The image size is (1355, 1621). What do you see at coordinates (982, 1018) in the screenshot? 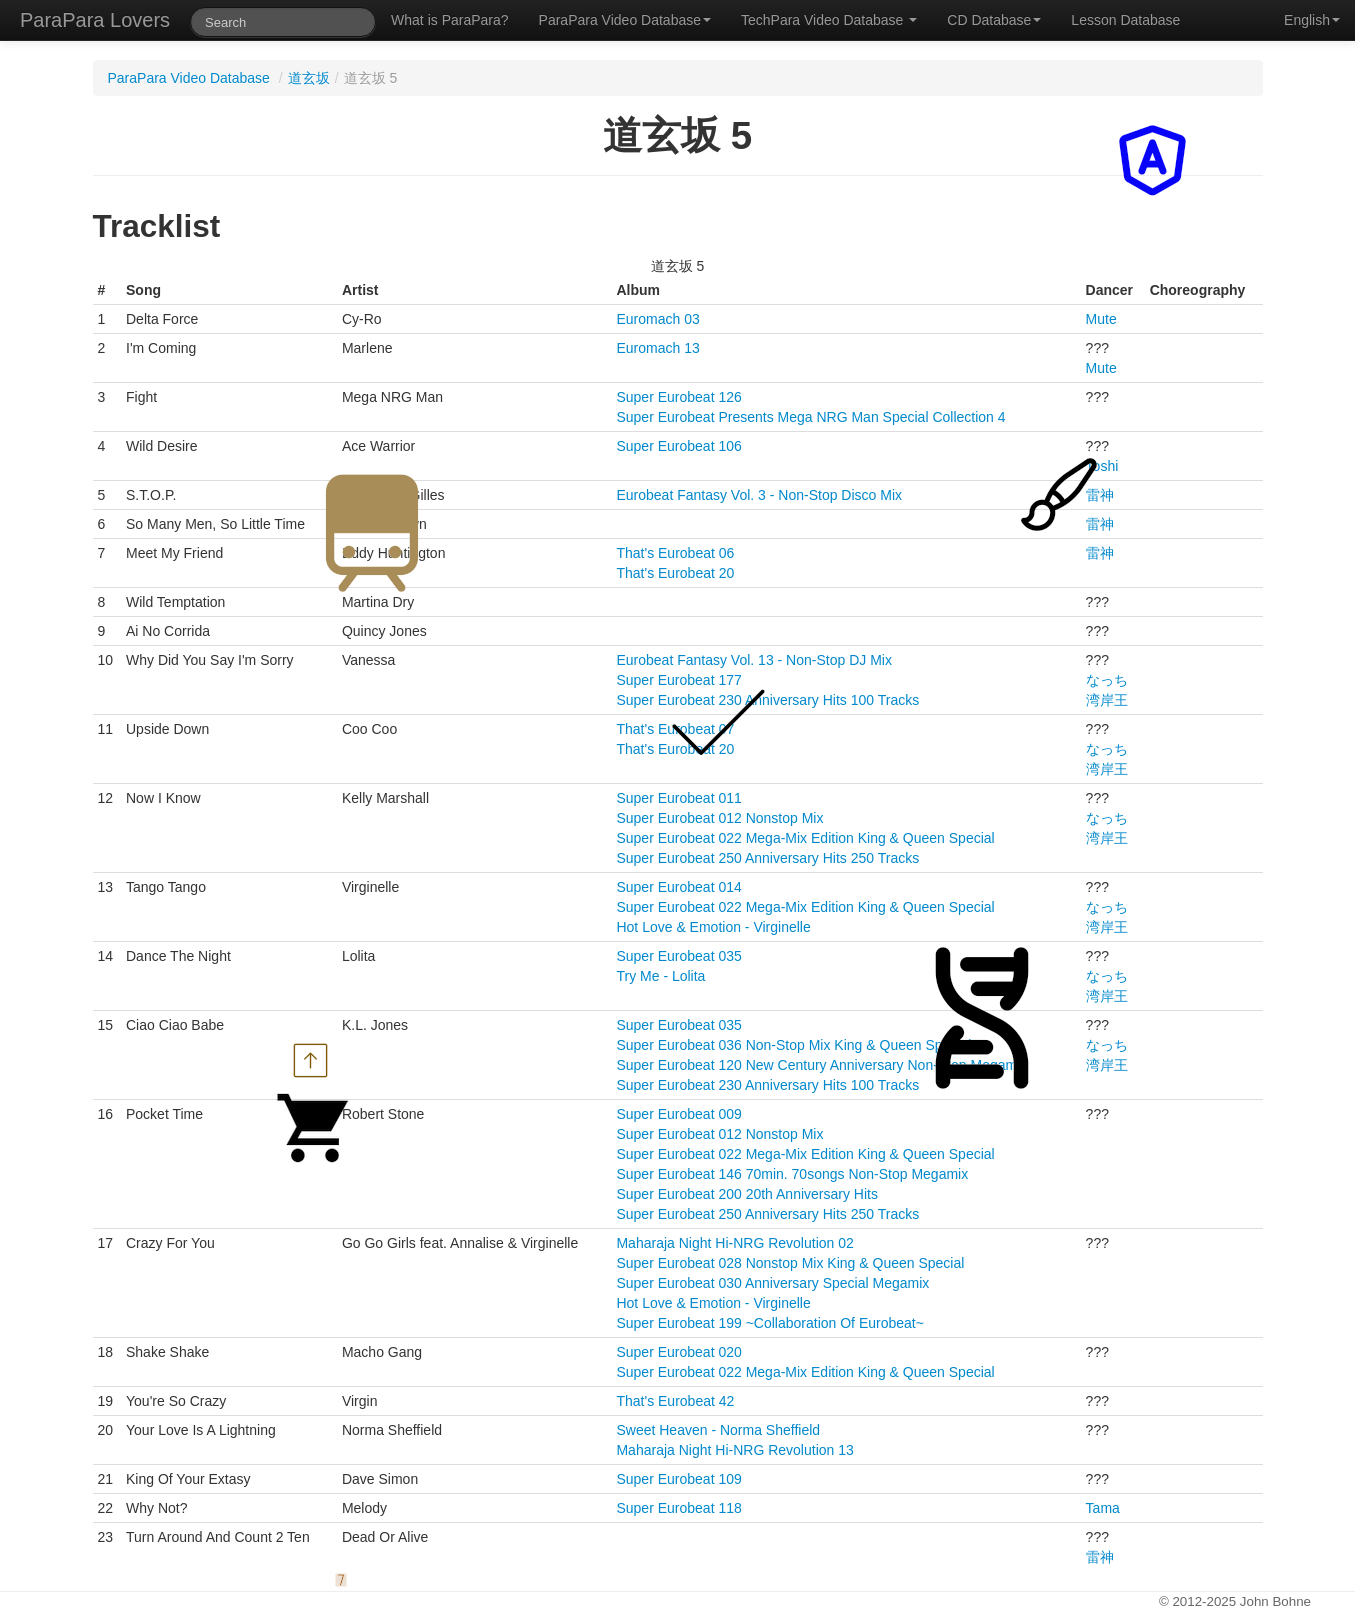
I see `access genetics or biological data` at bounding box center [982, 1018].